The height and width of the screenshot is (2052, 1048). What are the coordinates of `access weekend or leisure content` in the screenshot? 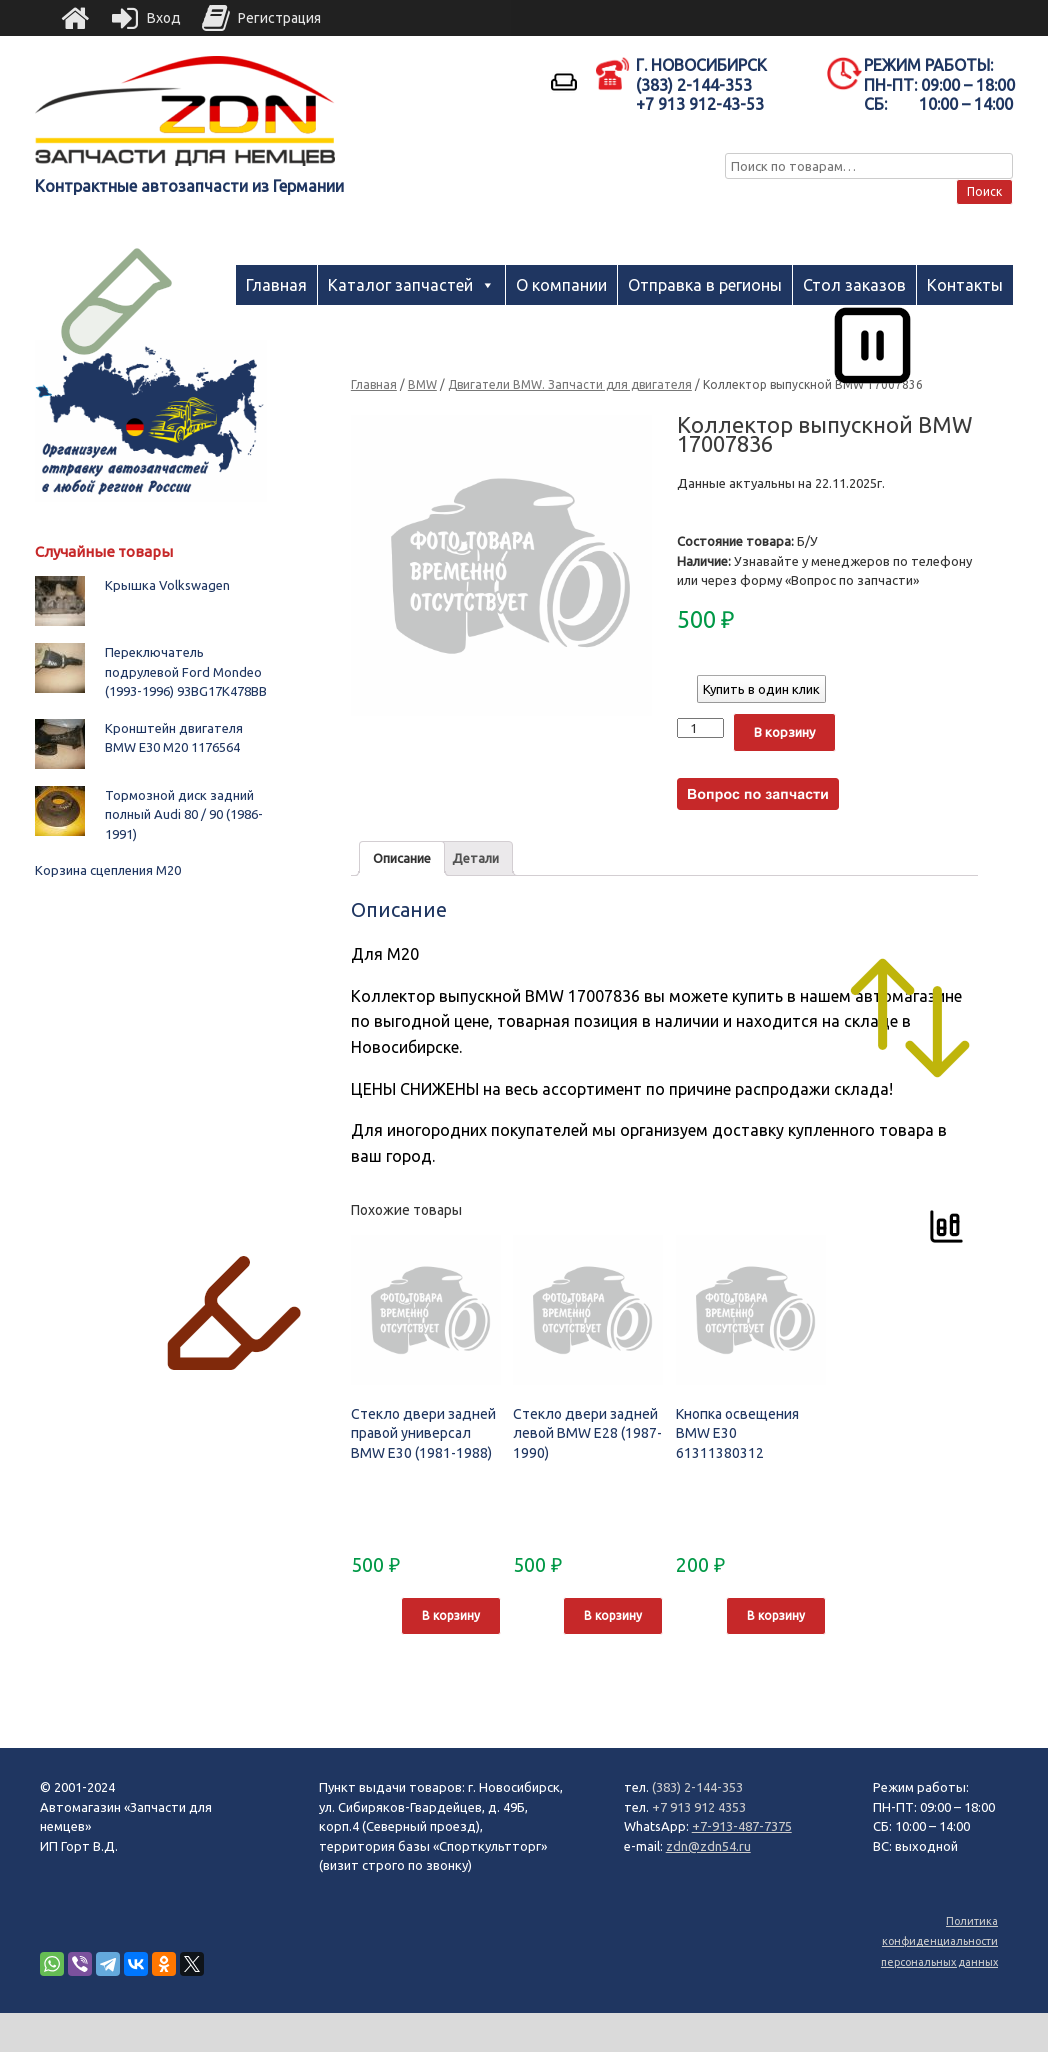 It's located at (564, 82).